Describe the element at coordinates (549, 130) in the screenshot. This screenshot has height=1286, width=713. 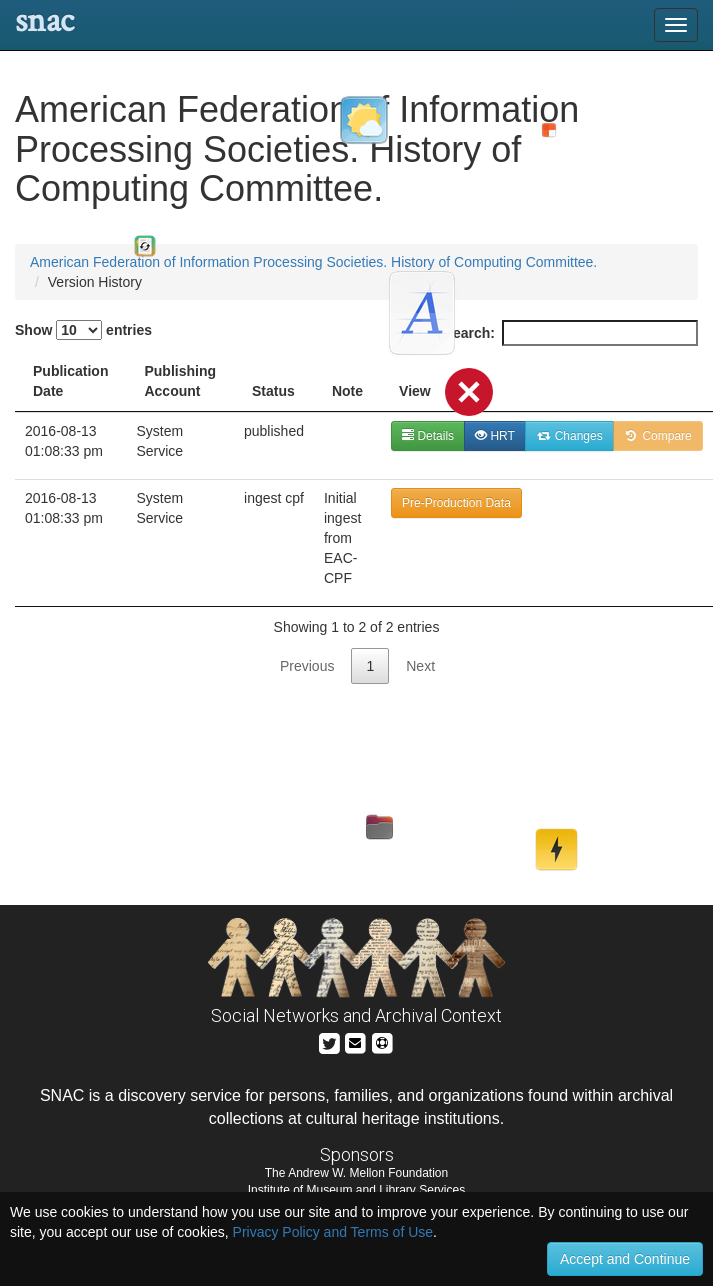
I see `switch to the bottom-right workspace` at that location.